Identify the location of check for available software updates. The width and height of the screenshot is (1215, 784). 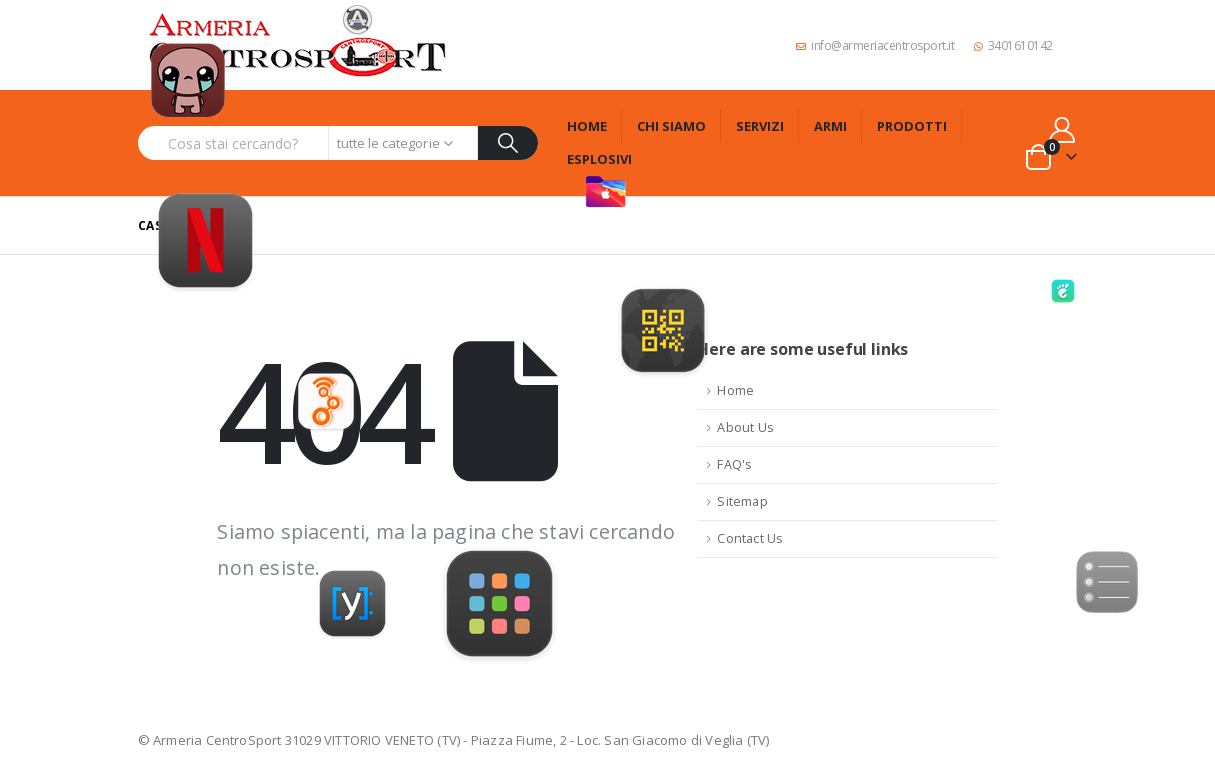
(357, 19).